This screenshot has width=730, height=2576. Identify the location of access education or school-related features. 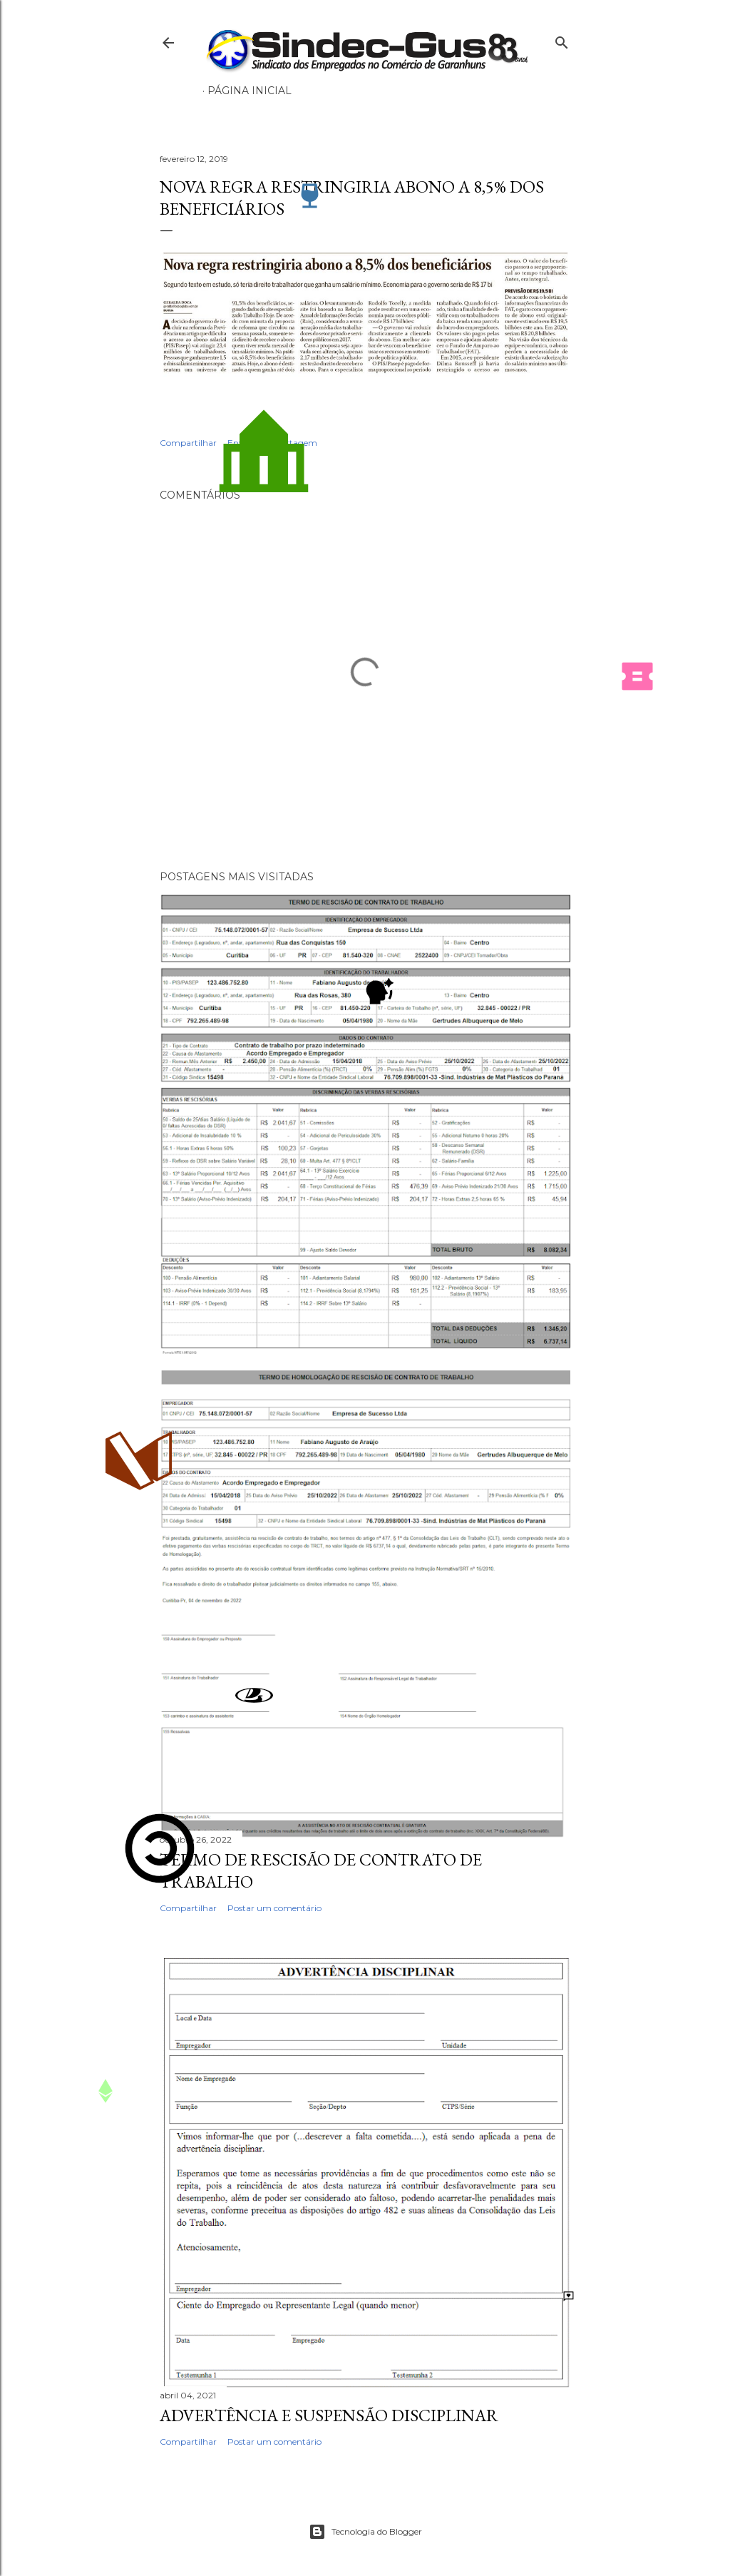
(264, 456).